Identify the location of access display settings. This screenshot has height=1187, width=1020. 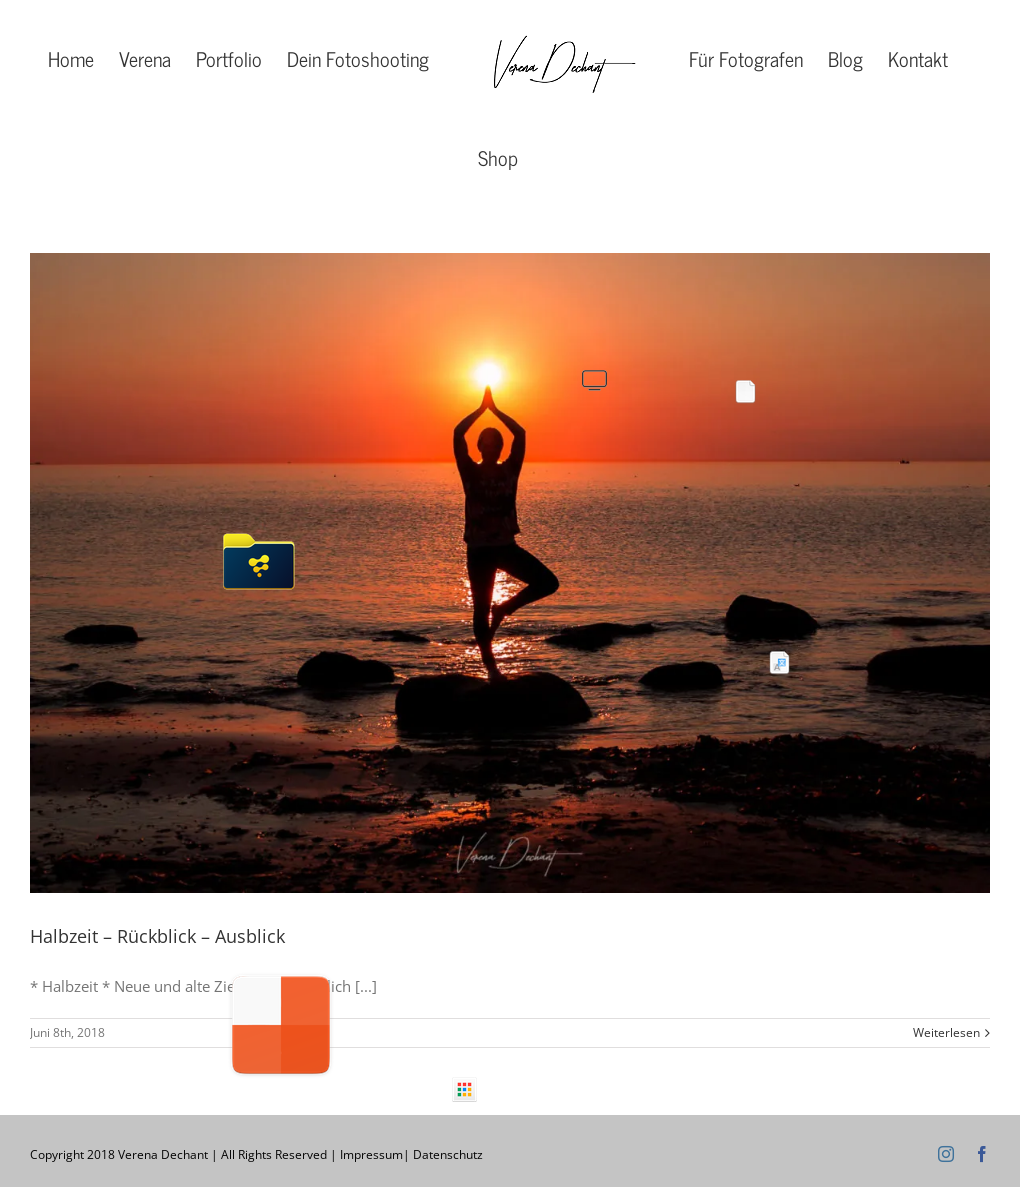
(594, 379).